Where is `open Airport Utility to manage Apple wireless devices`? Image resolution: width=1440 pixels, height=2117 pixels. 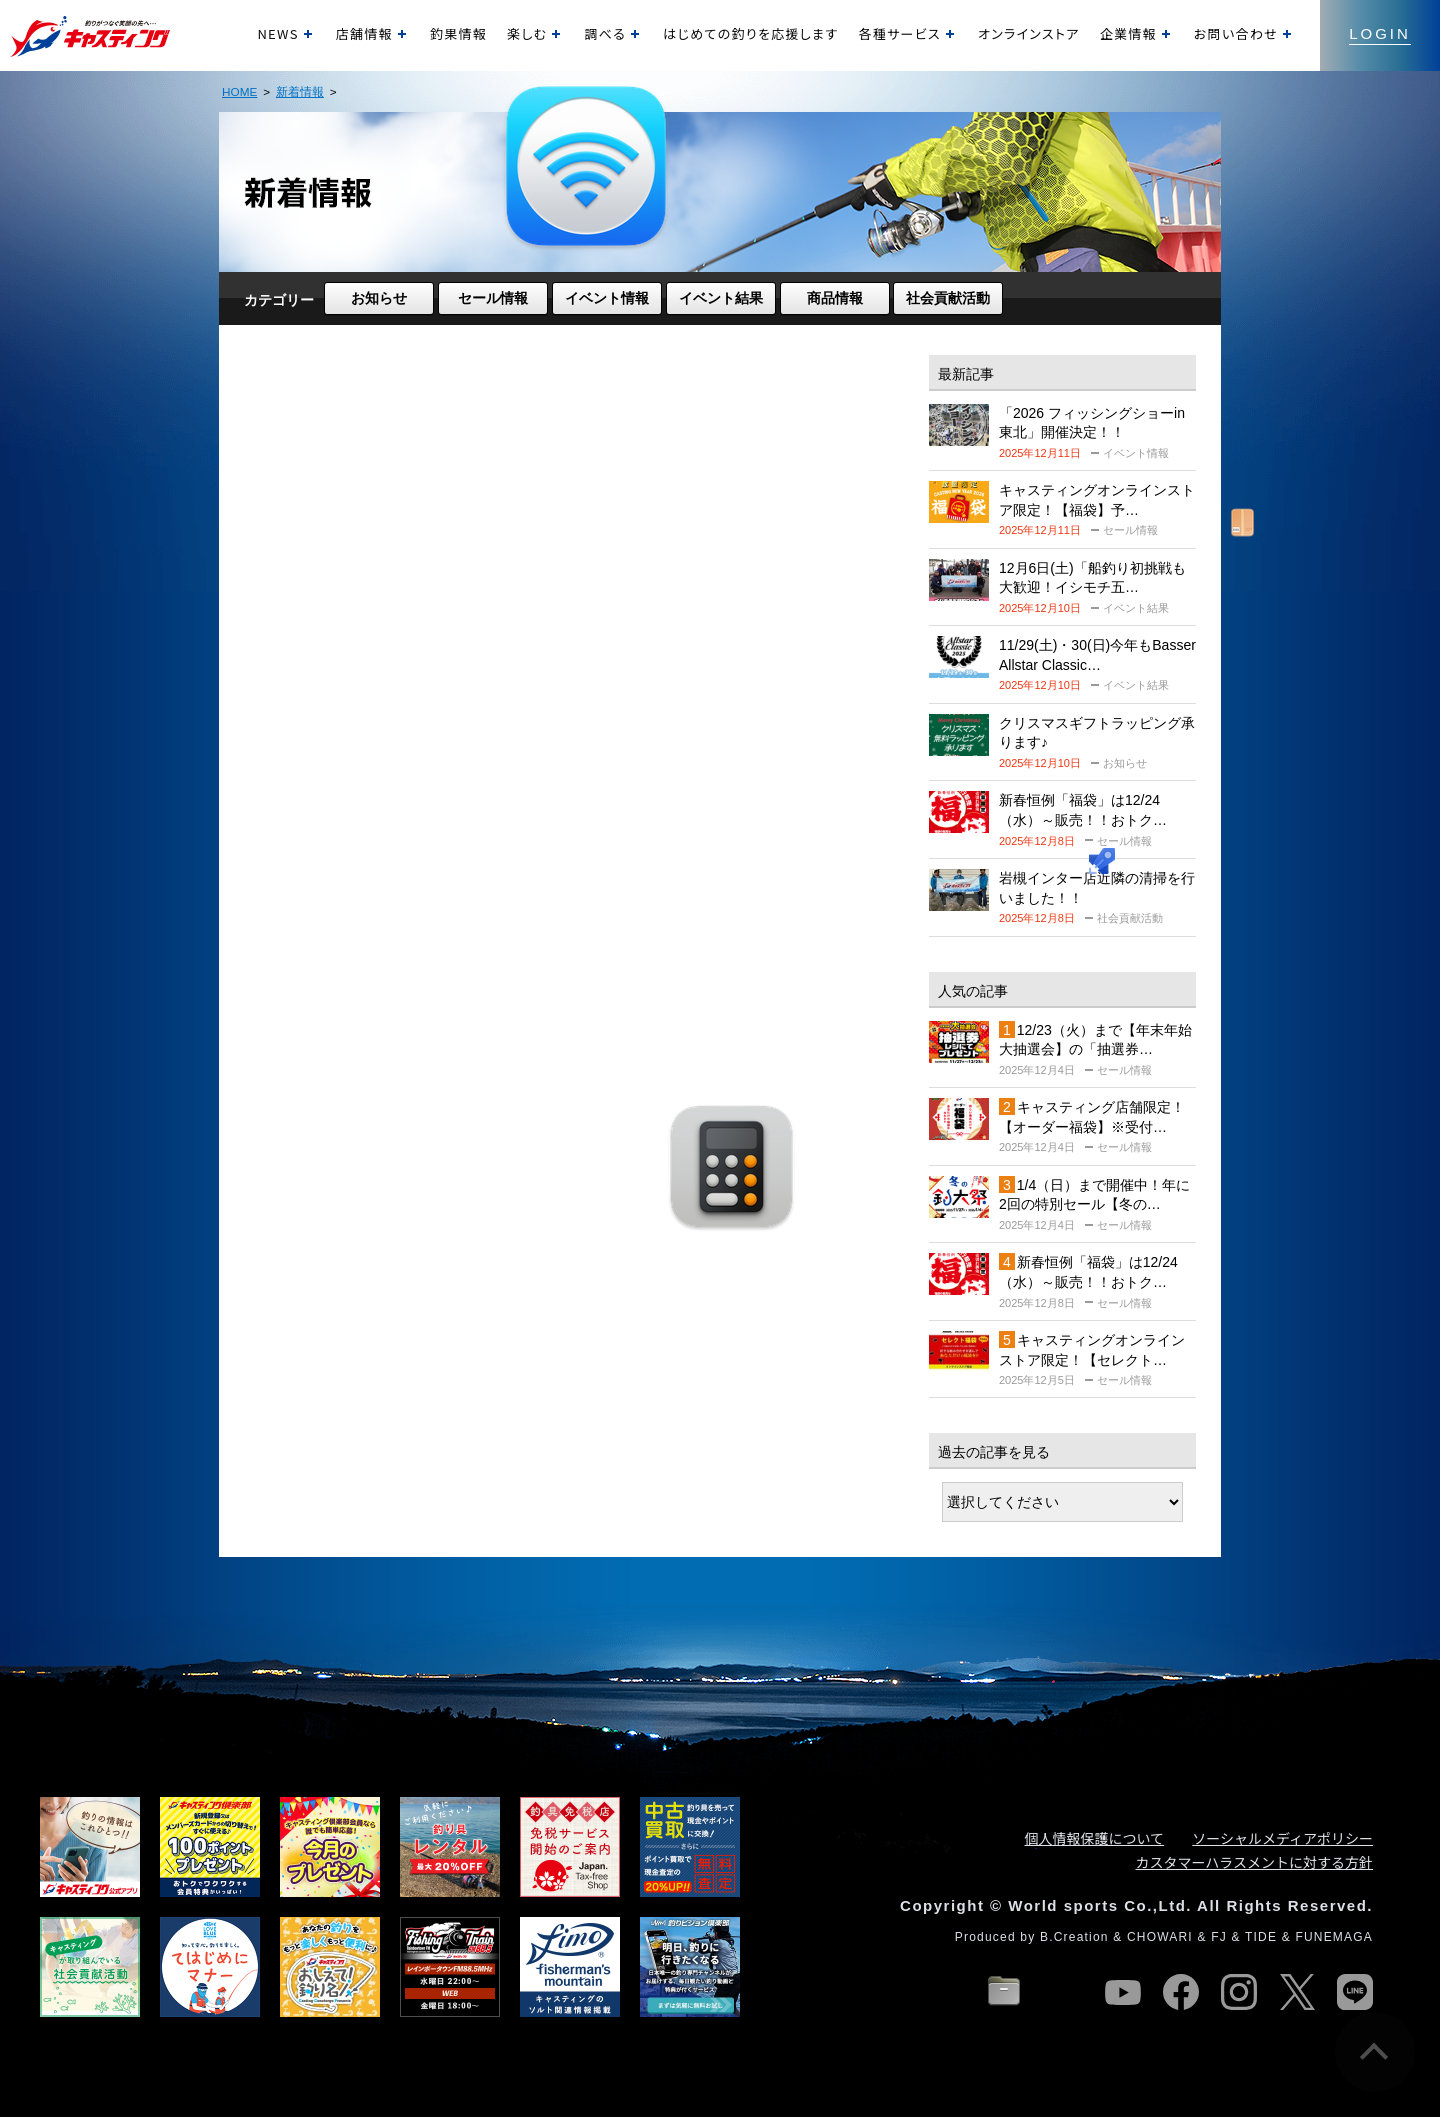 open Airport Utility to manage Apple wireless devices is located at coordinates (586, 166).